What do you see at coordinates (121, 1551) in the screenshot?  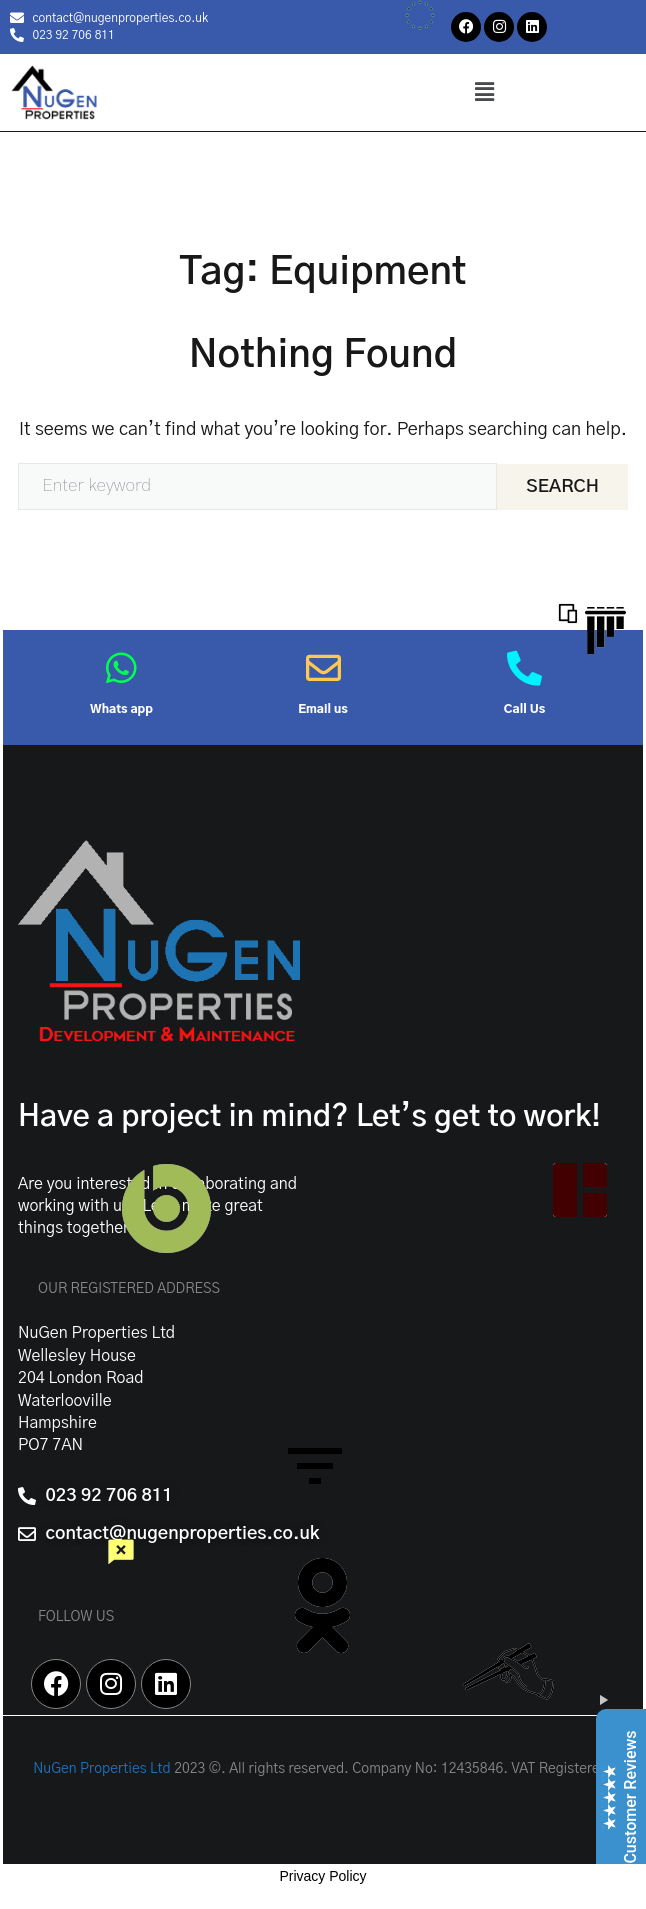 I see `delete a conversation` at bounding box center [121, 1551].